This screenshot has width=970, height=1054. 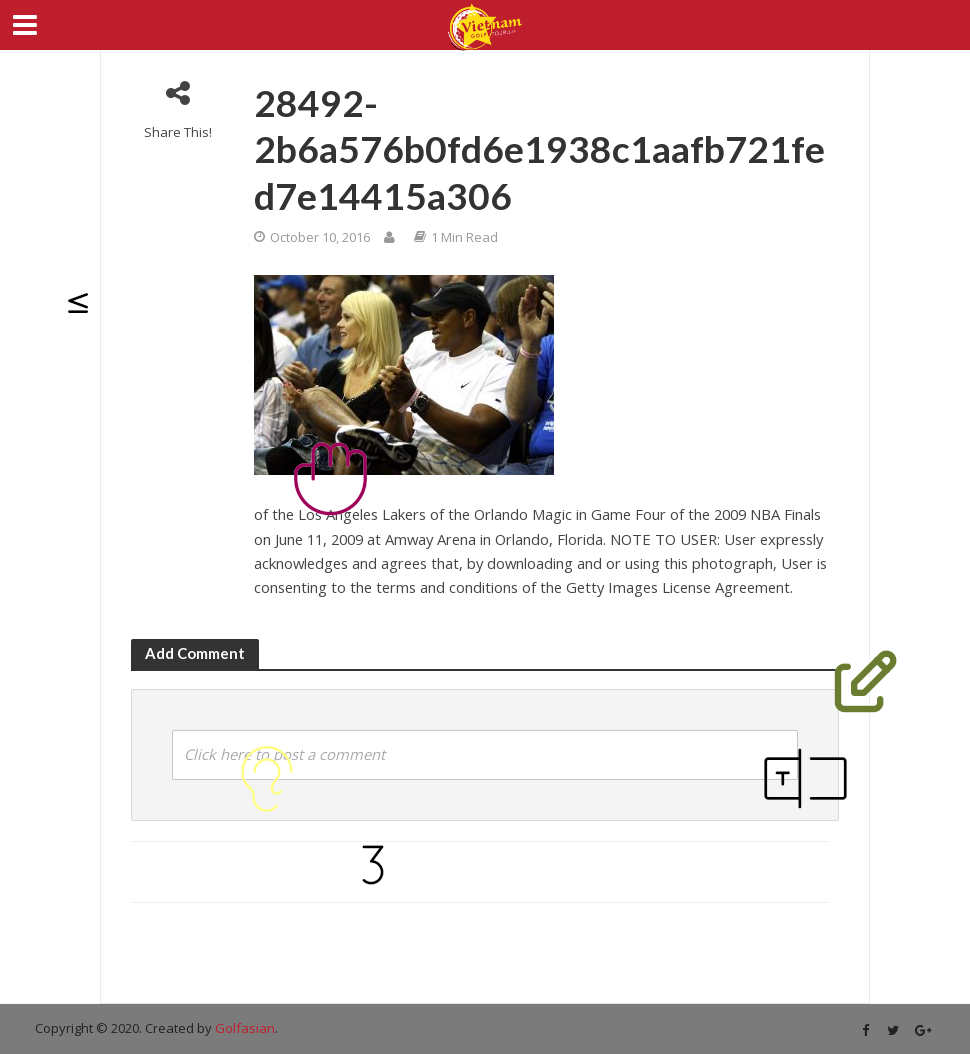 I want to click on edit this item, so click(x=864, y=683).